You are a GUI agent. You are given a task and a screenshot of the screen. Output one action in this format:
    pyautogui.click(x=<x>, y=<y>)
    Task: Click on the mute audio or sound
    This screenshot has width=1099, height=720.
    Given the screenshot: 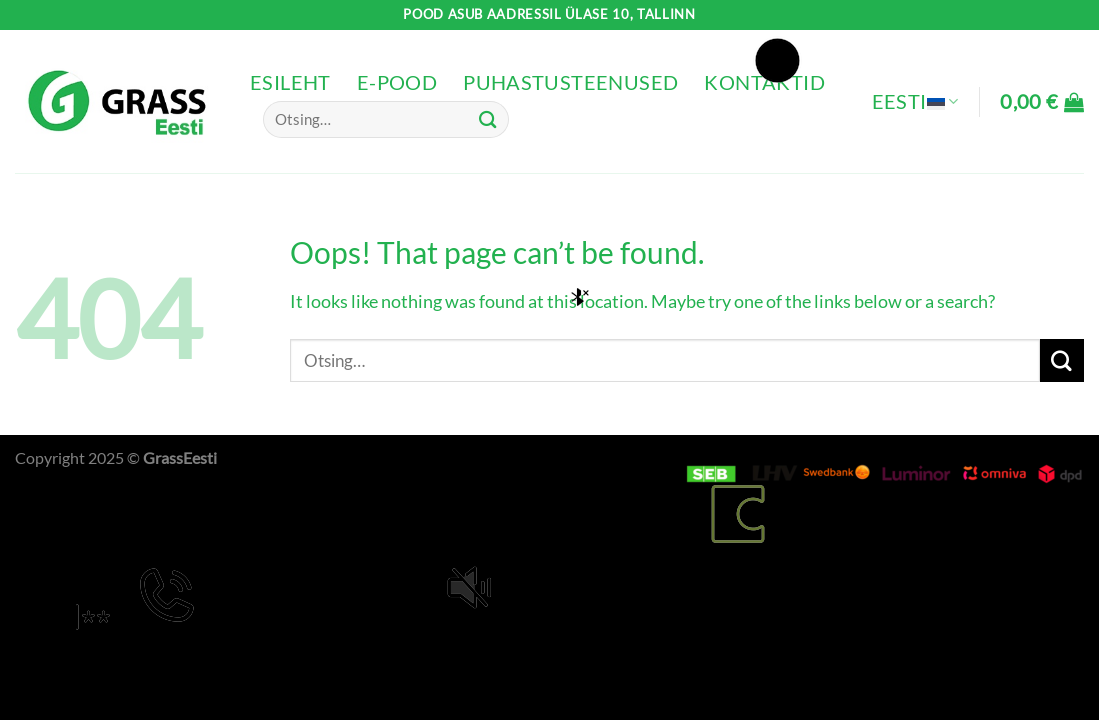 What is the action you would take?
    pyautogui.click(x=468, y=587)
    